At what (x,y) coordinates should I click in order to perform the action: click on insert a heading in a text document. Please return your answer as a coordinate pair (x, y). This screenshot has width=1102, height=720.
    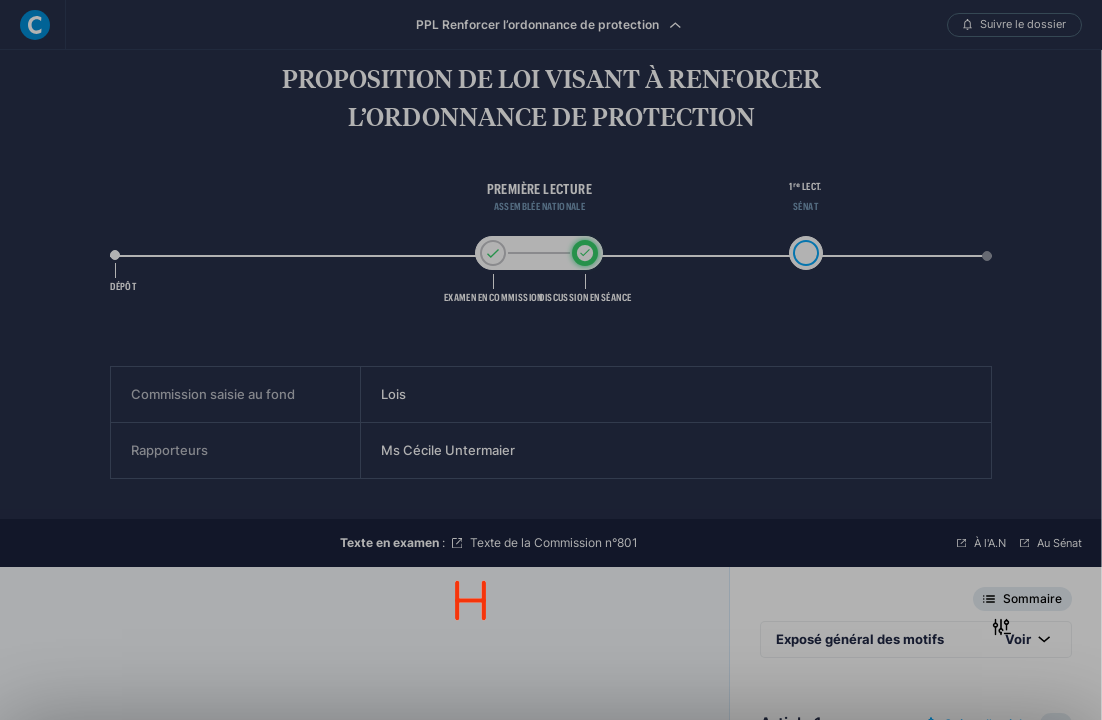
    Looking at the image, I should click on (470, 600).